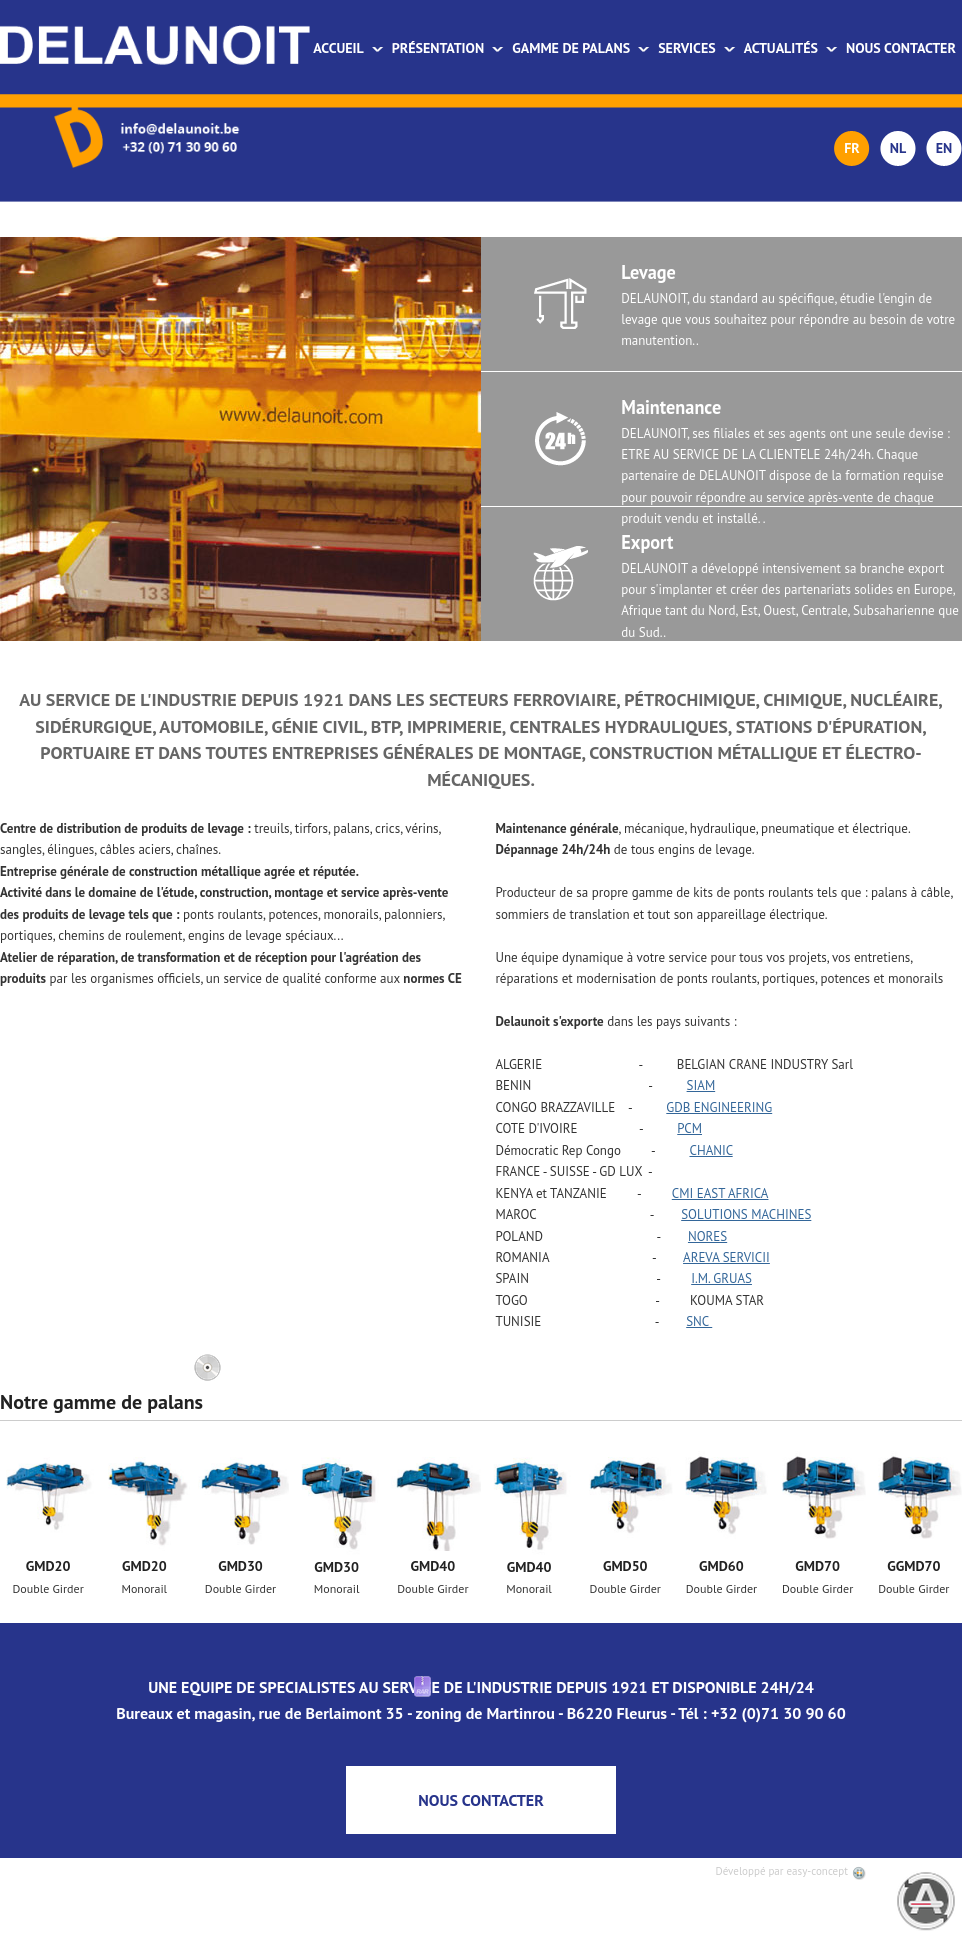 The height and width of the screenshot is (1956, 962). I want to click on a compressed RAR archive file, so click(422, 1686).